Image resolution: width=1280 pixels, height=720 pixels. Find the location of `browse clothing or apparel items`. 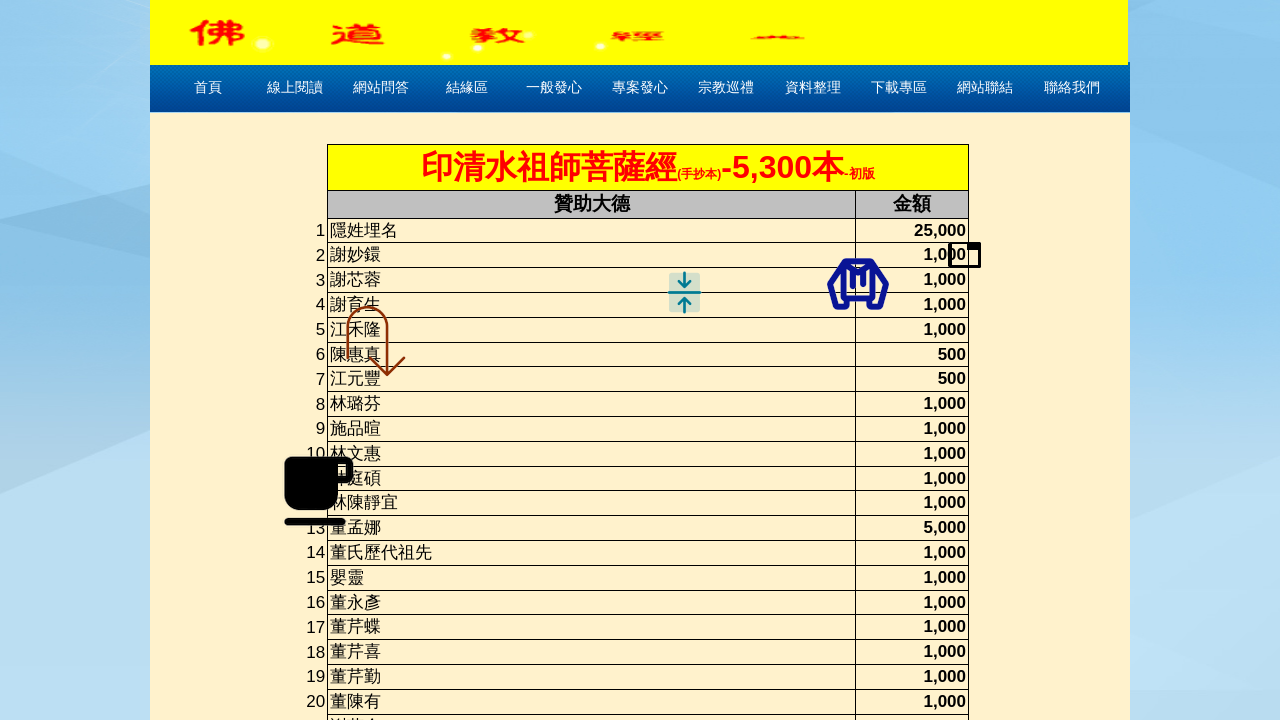

browse clothing or apparel items is located at coordinates (858, 284).